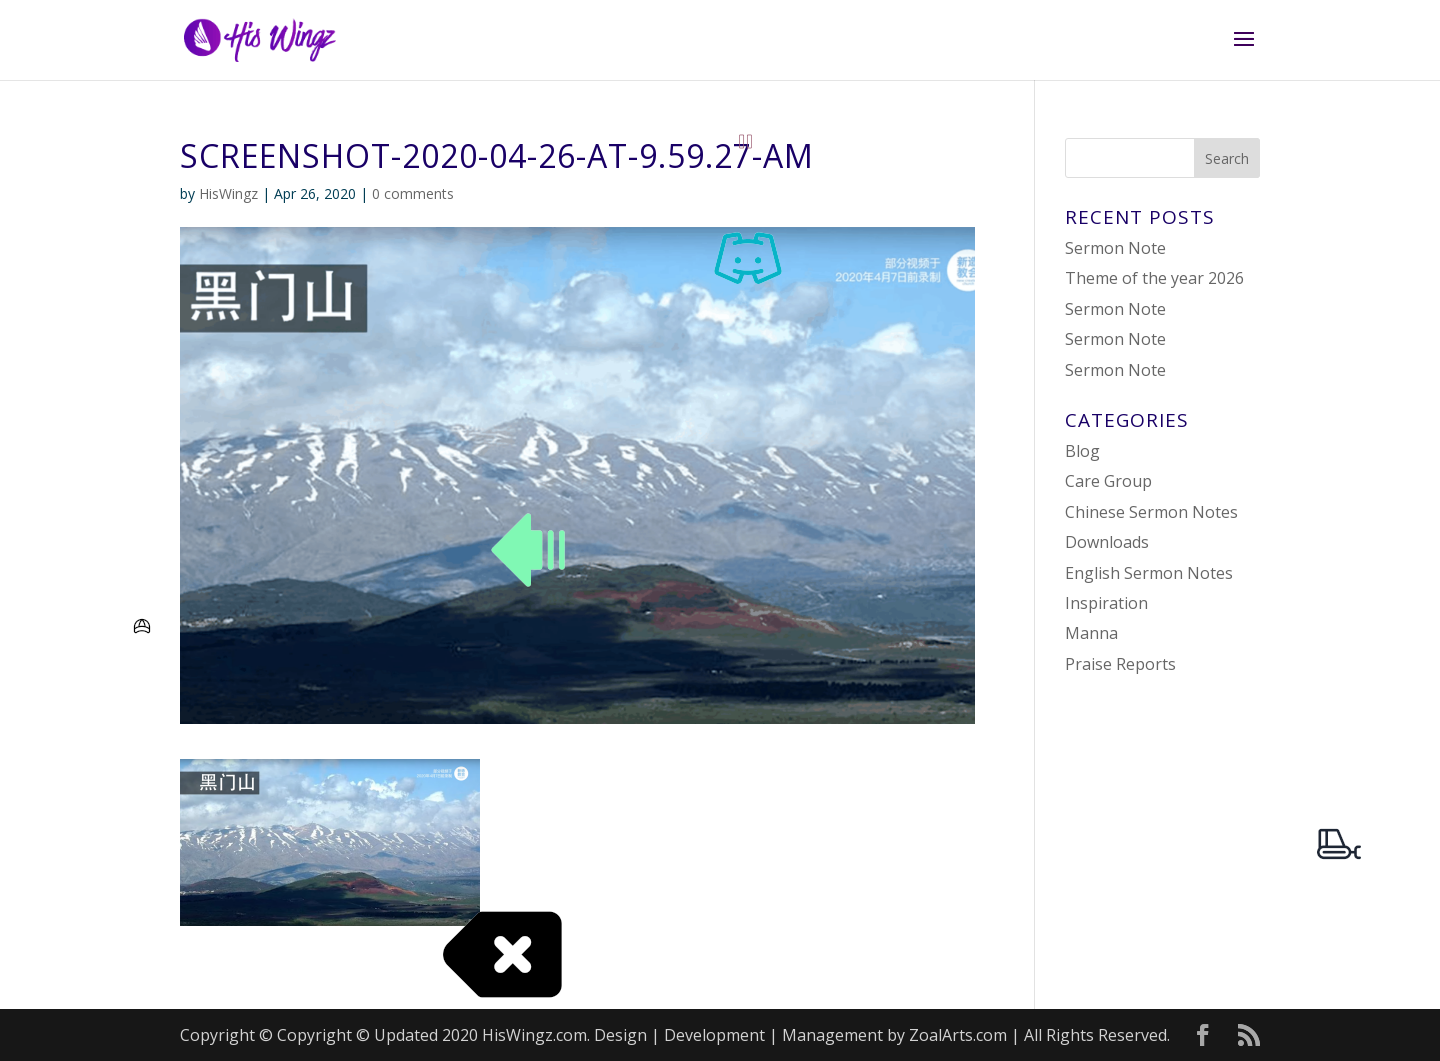  I want to click on pause media playback, so click(745, 141).